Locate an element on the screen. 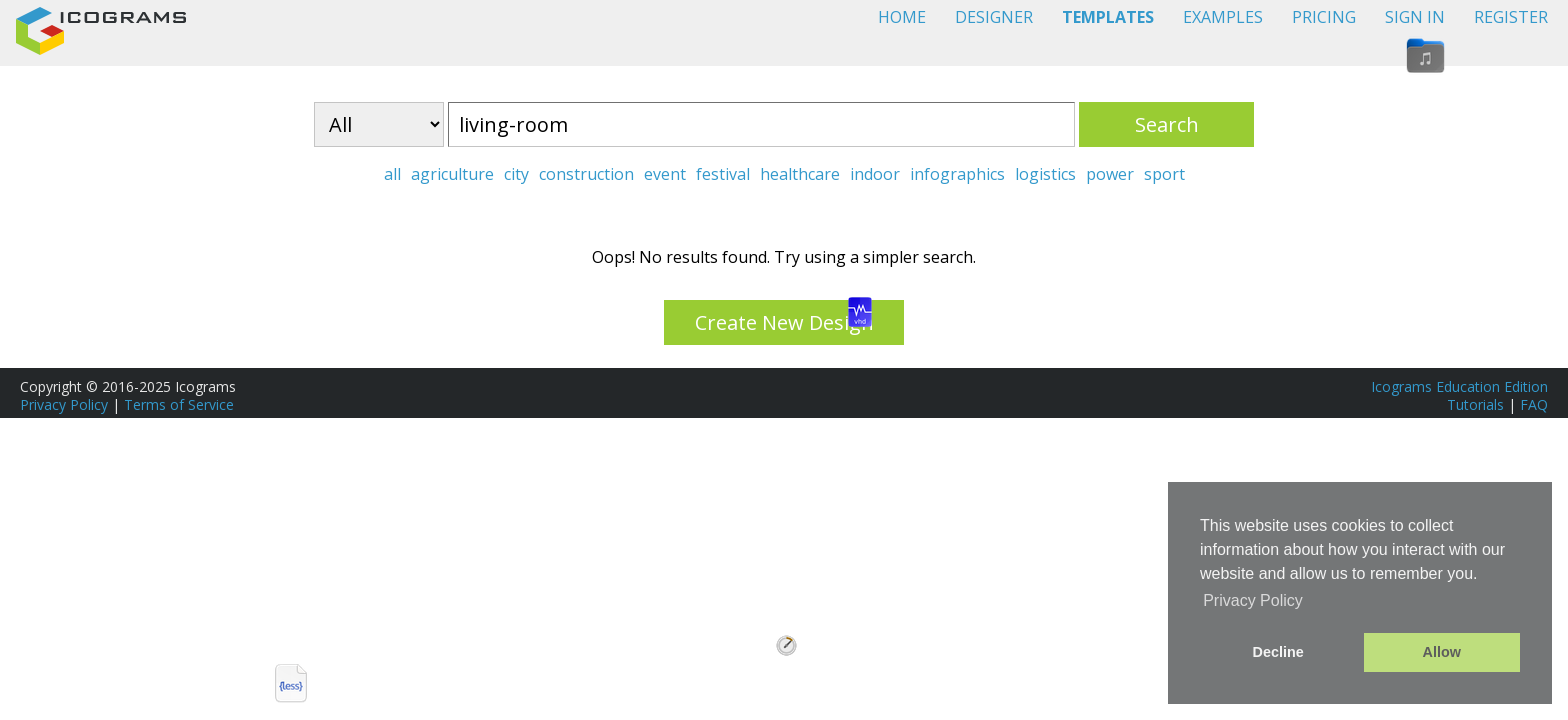  open sysprof system profiler is located at coordinates (786, 645).